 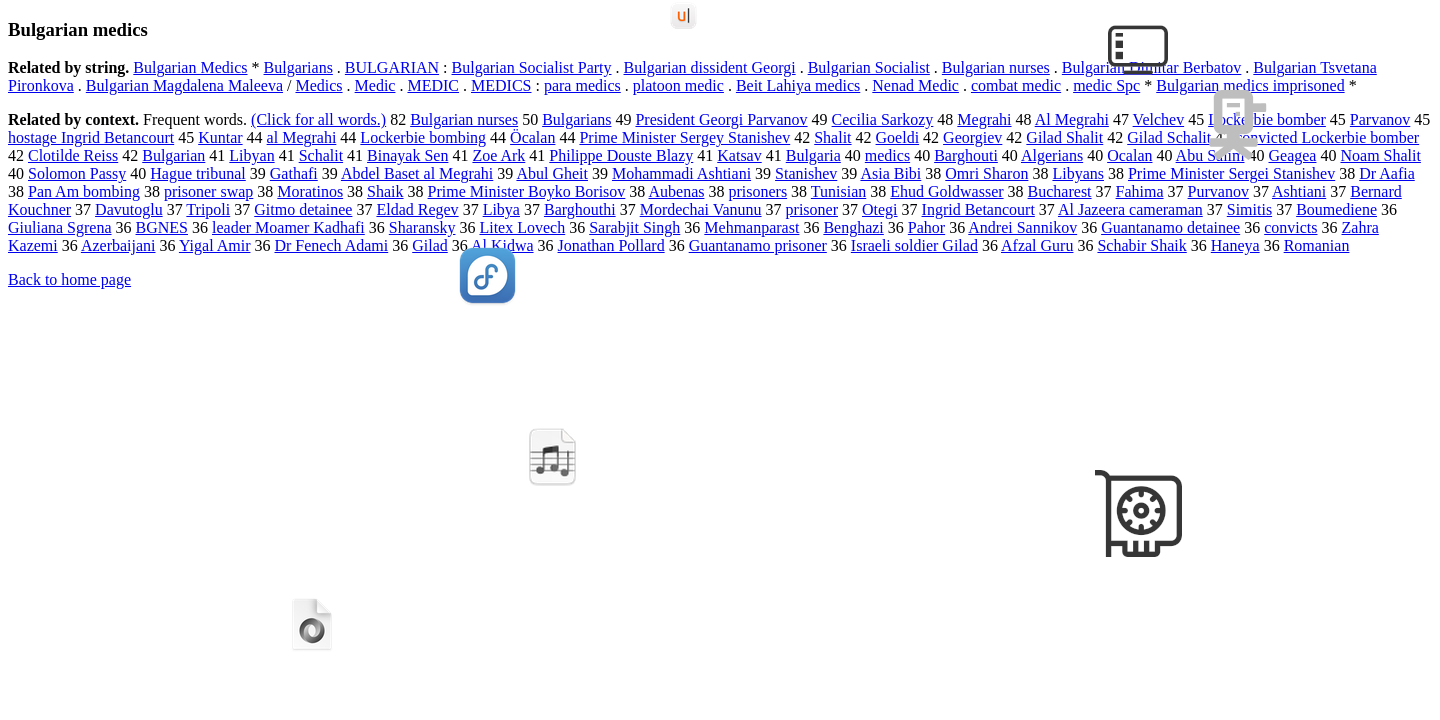 What do you see at coordinates (552, 456) in the screenshot?
I see `open a lilypond music notation file` at bounding box center [552, 456].